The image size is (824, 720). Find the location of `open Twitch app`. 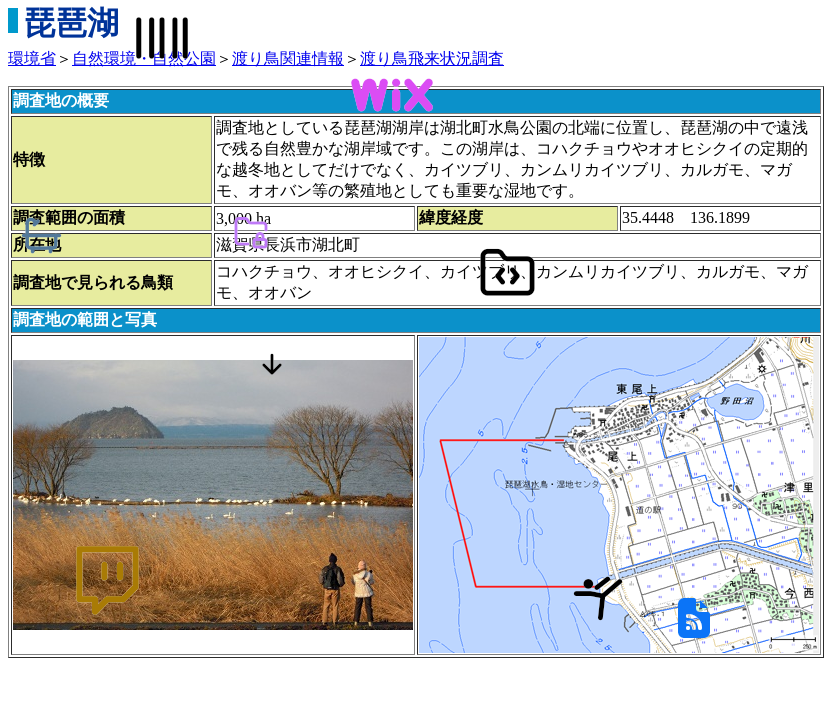

open Twitch app is located at coordinates (107, 580).